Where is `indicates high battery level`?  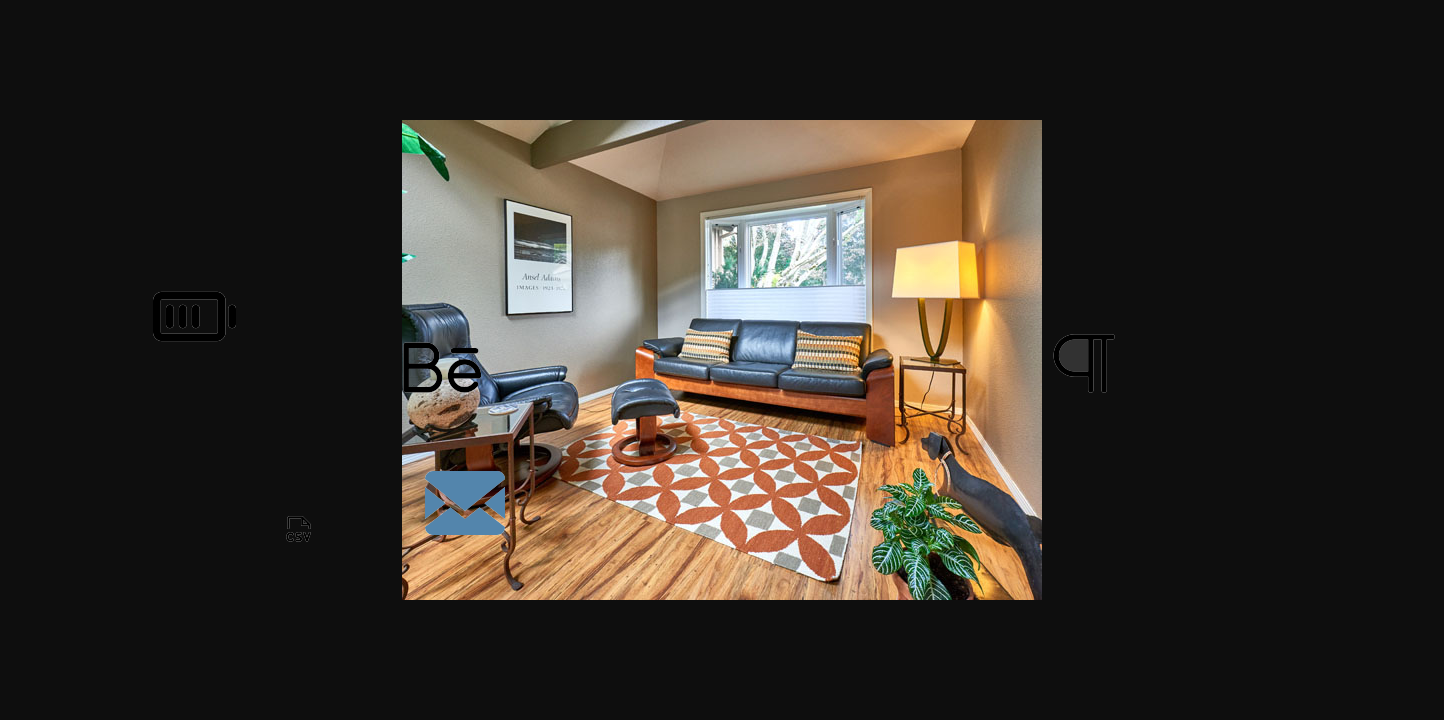
indicates high battery level is located at coordinates (194, 316).